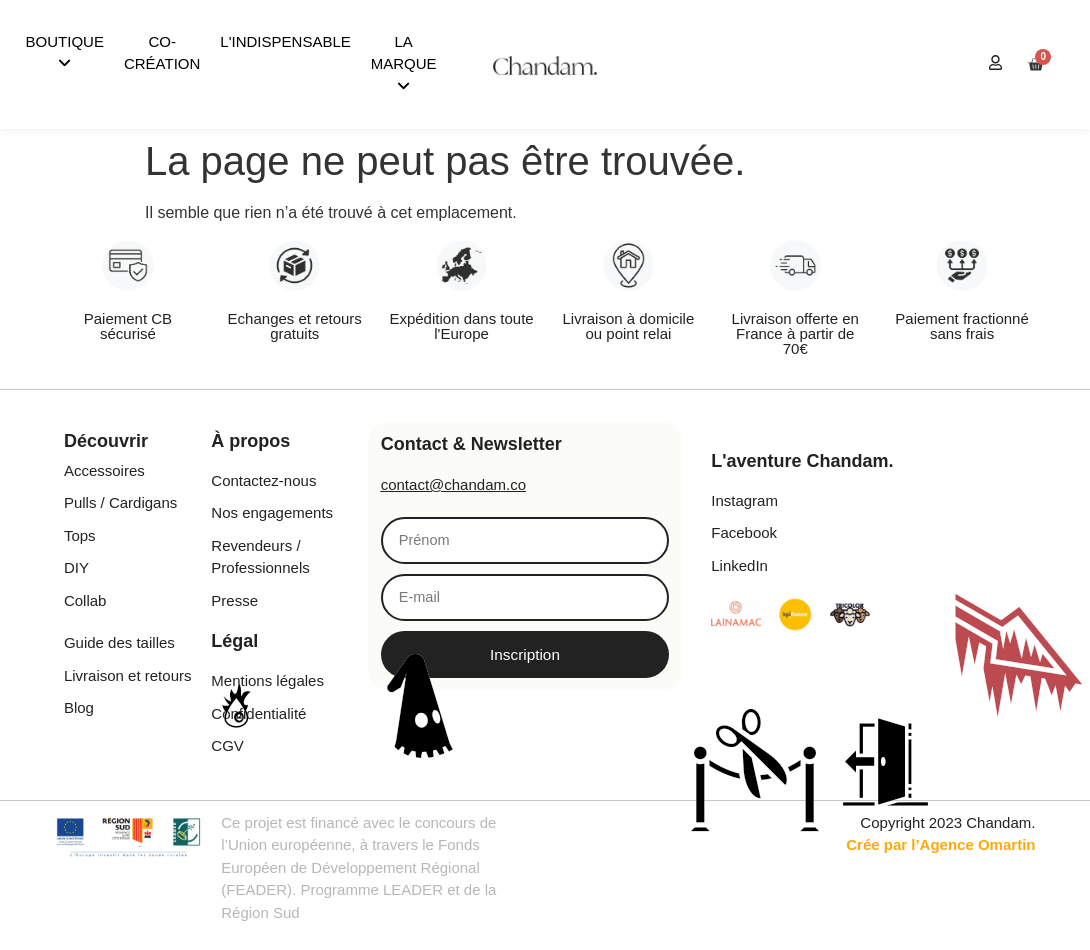 This screenshot has width=1090, height=950. I want to click on select a spirit or ethereal character class, so click(236, 705).